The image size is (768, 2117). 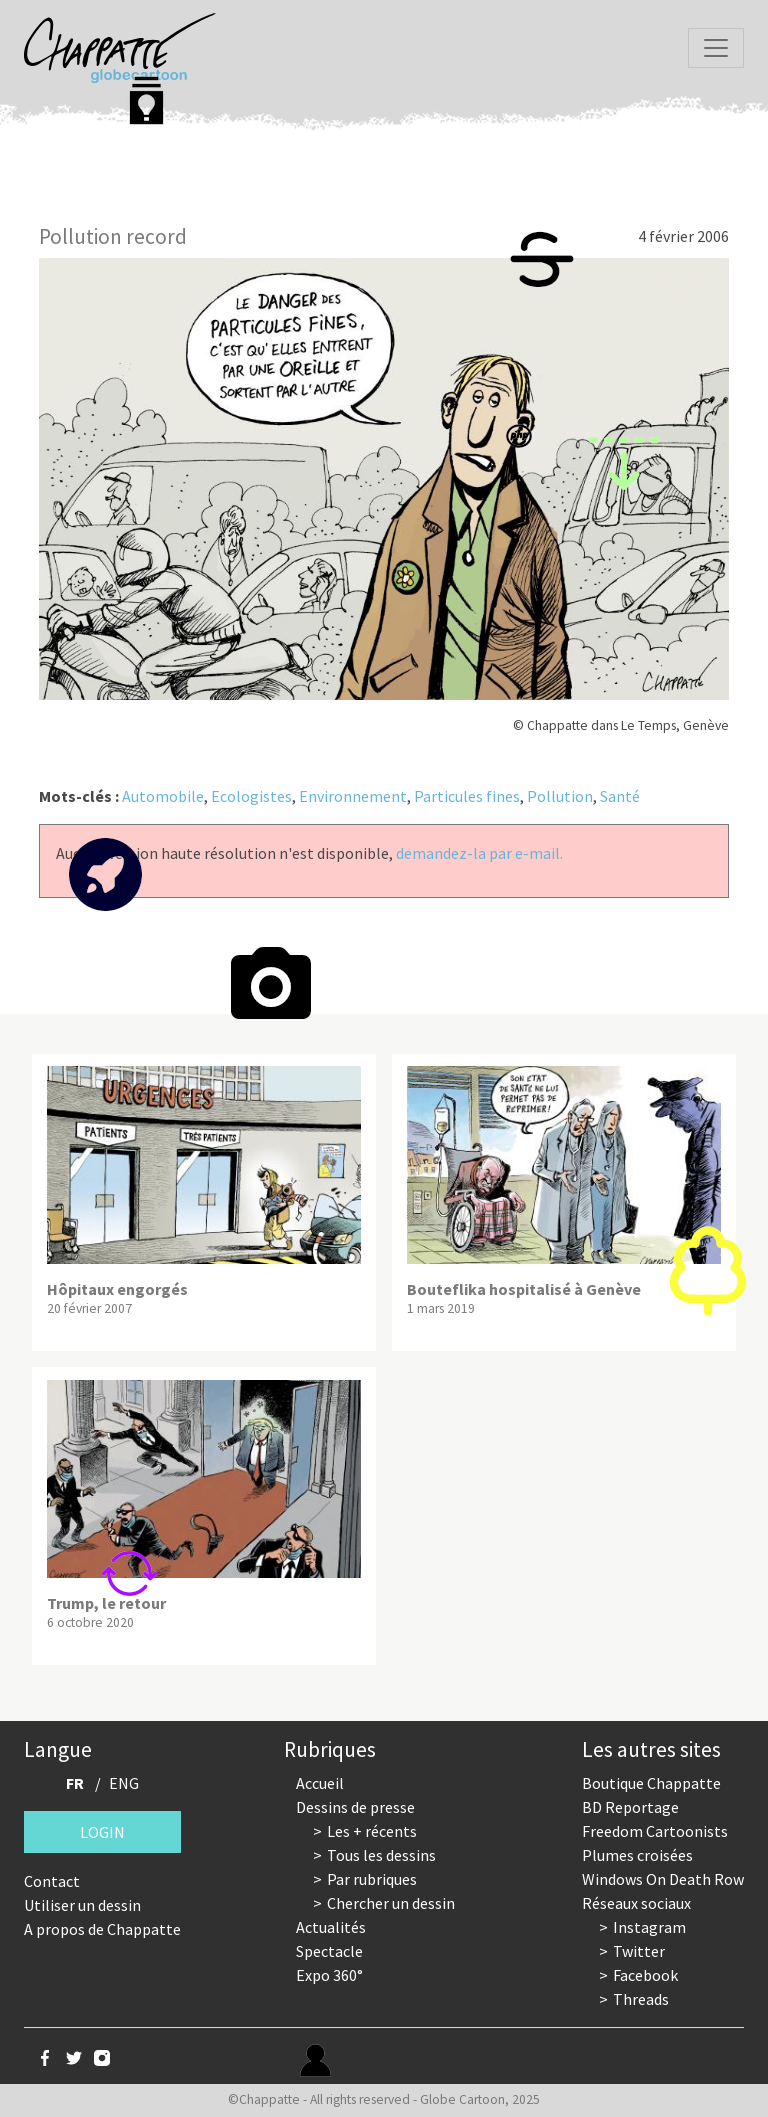 What do you see at coordinates (129, 1573) in the screenshot?
I see `sync data across devices` at bounding box center [129, 1573].